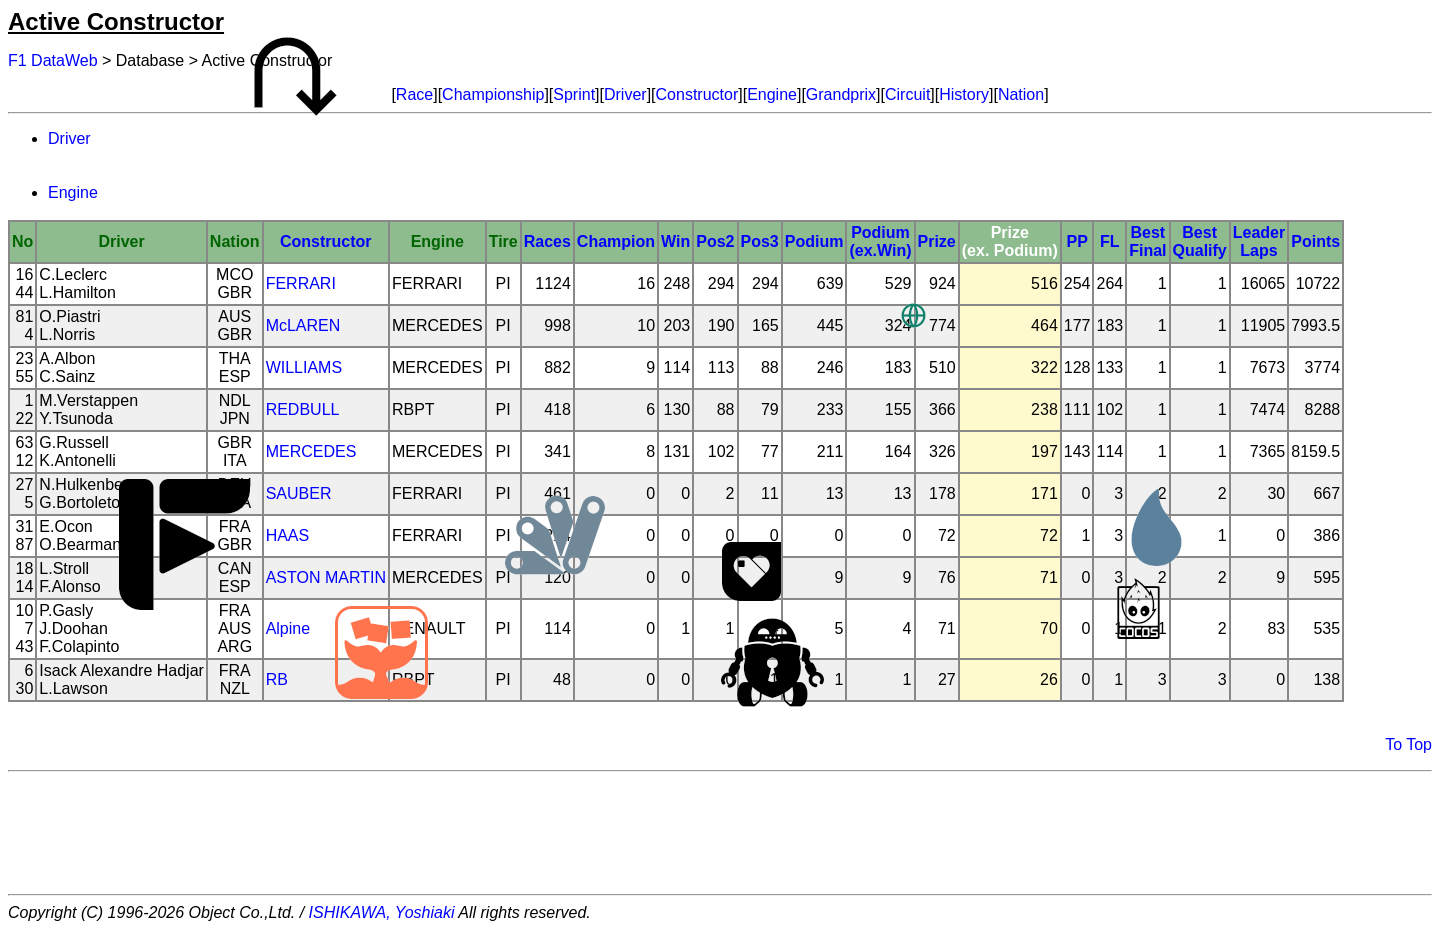 This screenshot has width=1440, height=930. Describe the element at coordinates (555, 535) in the screenshot. I see `Google Apps Script logo` at that location.